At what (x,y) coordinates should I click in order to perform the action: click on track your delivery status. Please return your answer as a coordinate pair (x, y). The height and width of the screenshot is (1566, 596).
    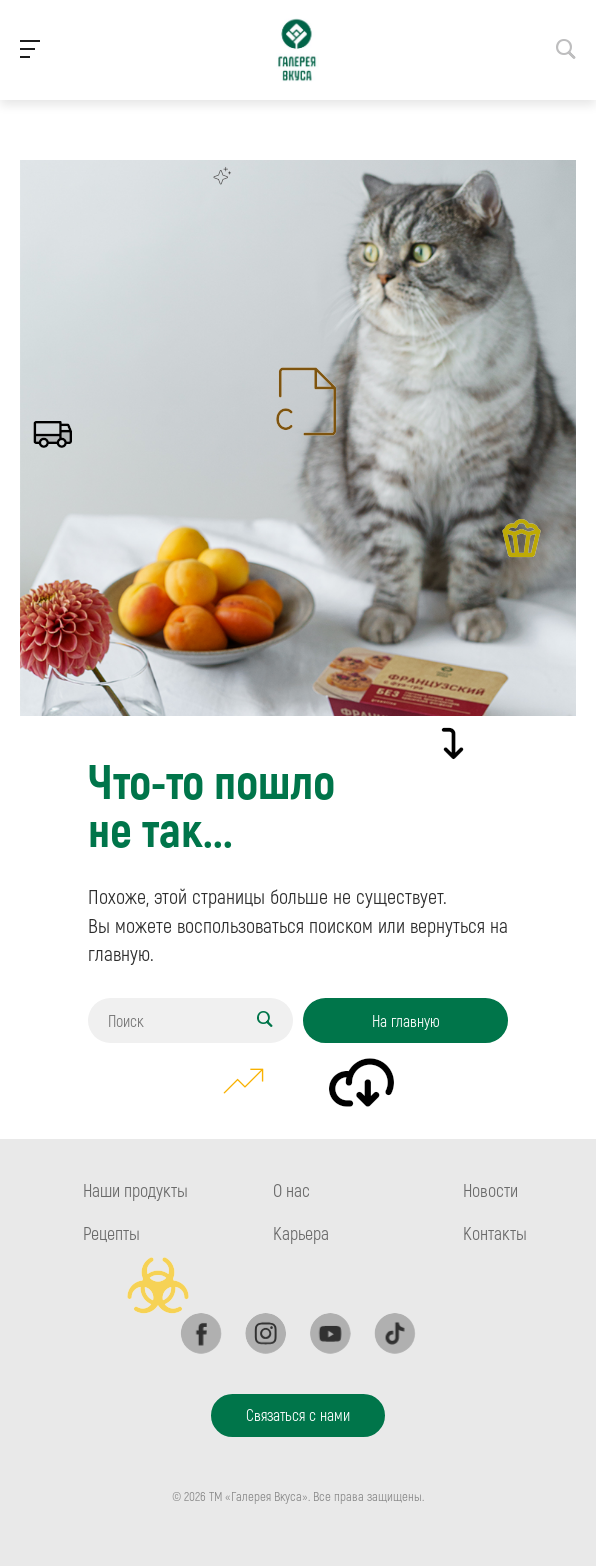
    Looking at the image, I should click on (51, 432).